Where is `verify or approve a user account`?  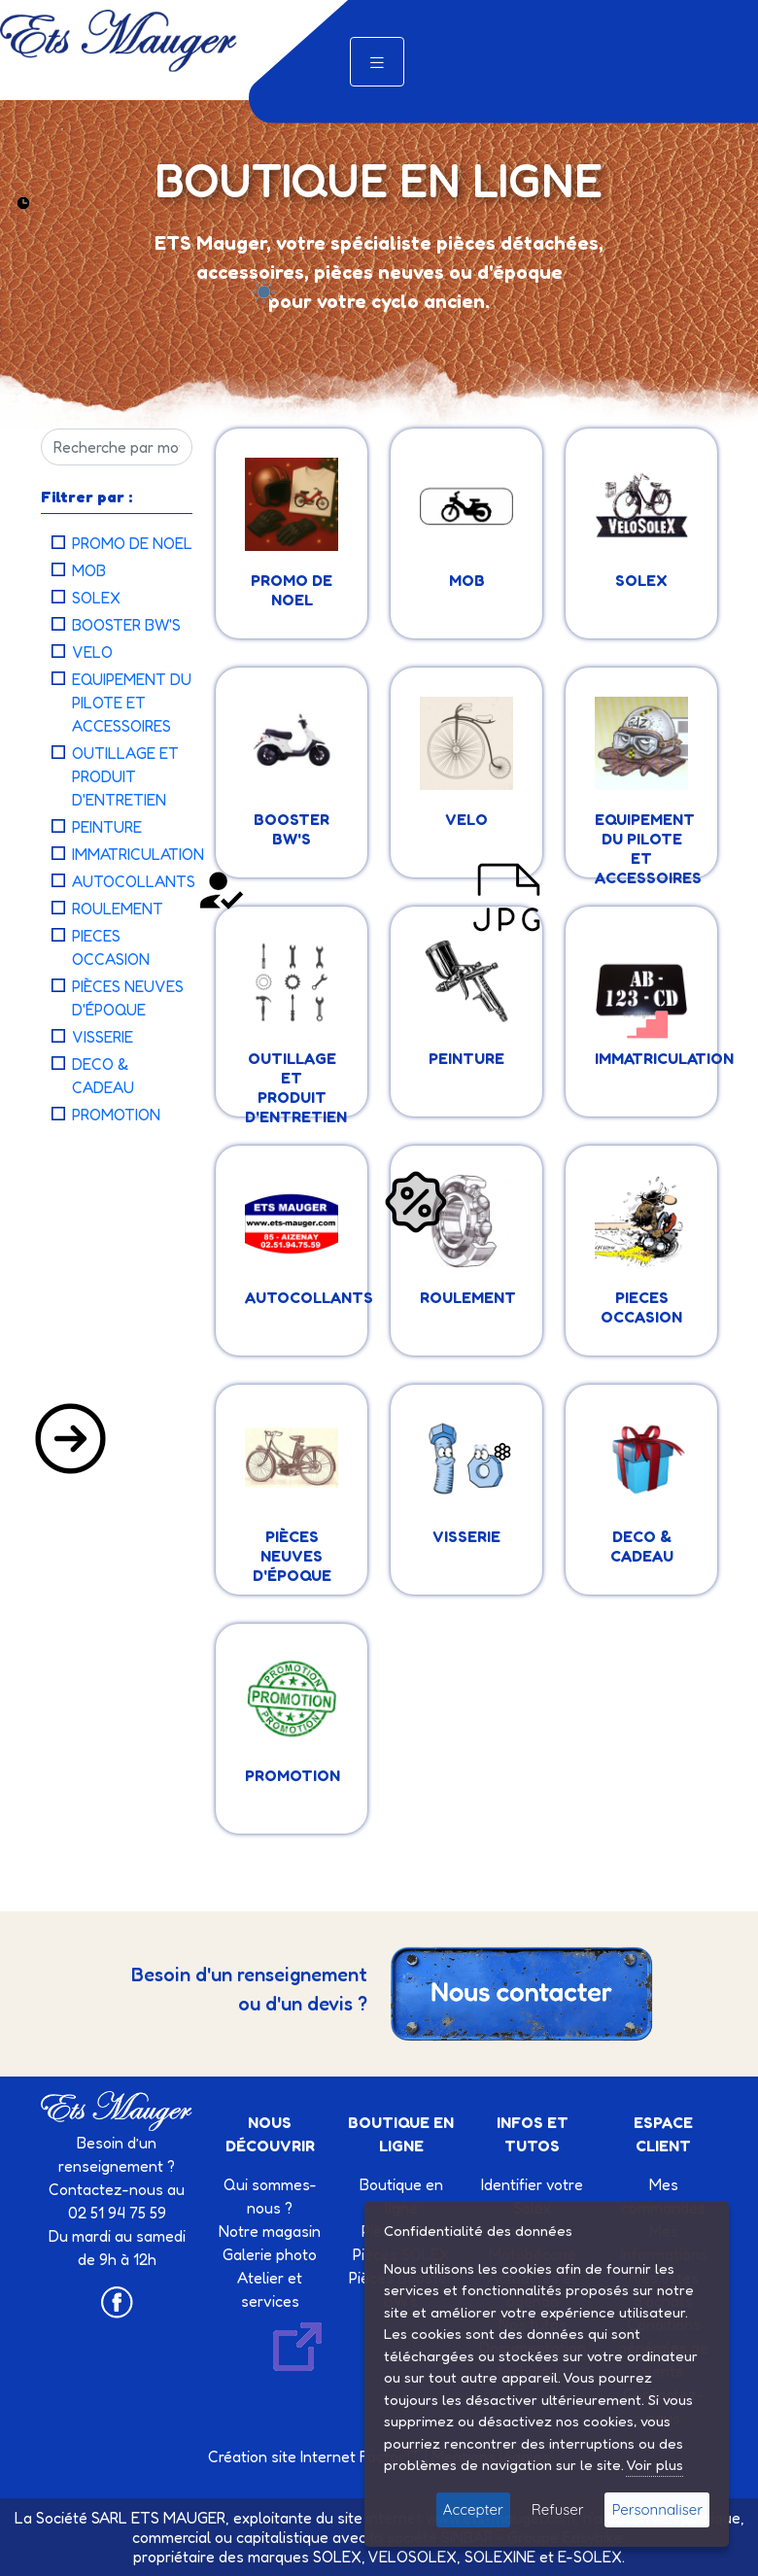
verify or approve a user account is located at coordinates (221, 890).